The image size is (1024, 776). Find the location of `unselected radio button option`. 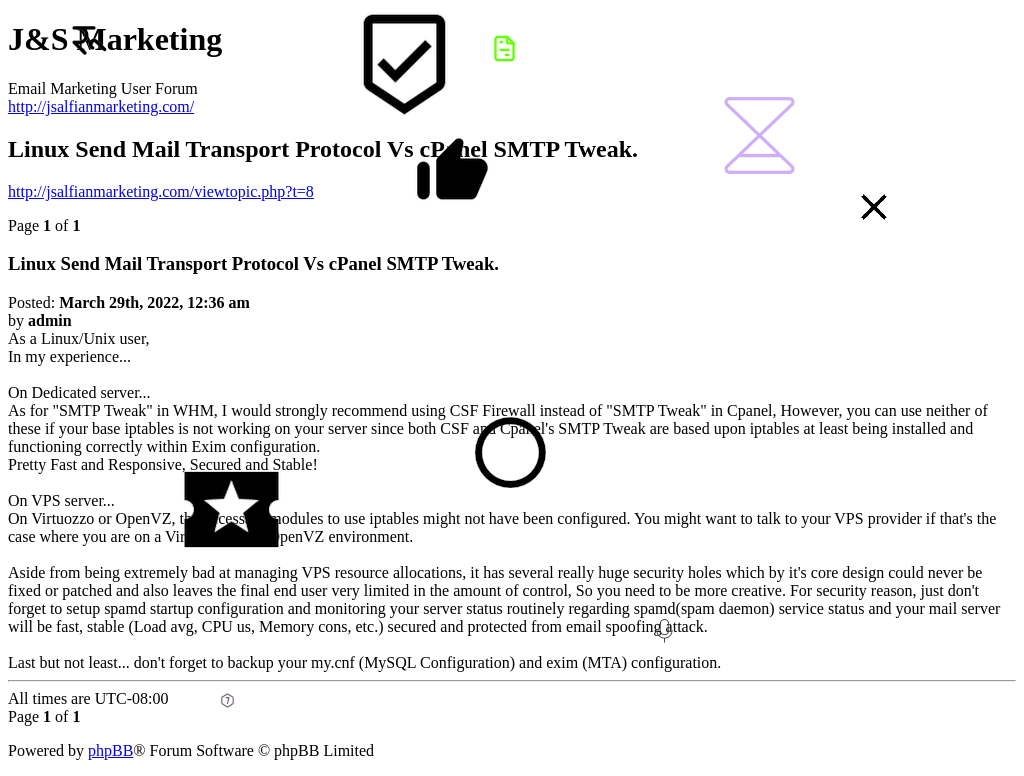

unselected radio button option is located at coordinates (510, 452).